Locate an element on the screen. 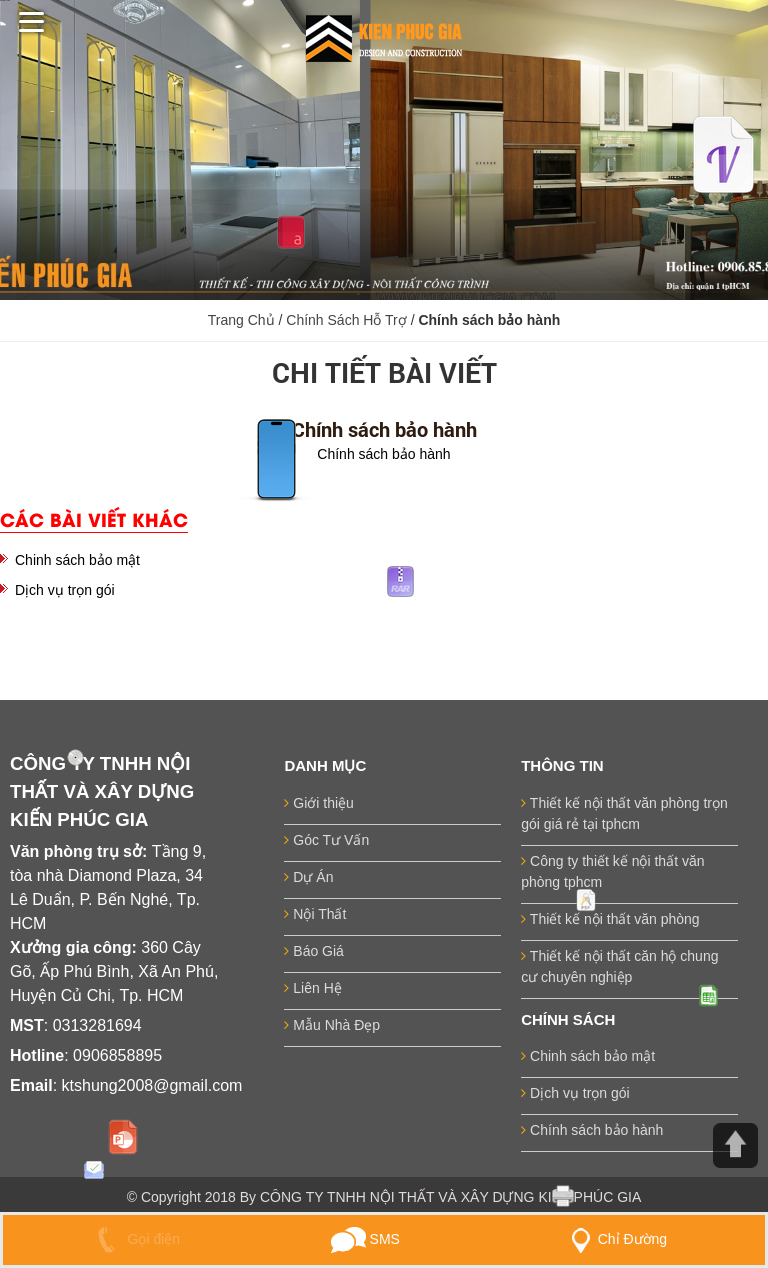  open the dictionary app is located at coordinates (291, 232).